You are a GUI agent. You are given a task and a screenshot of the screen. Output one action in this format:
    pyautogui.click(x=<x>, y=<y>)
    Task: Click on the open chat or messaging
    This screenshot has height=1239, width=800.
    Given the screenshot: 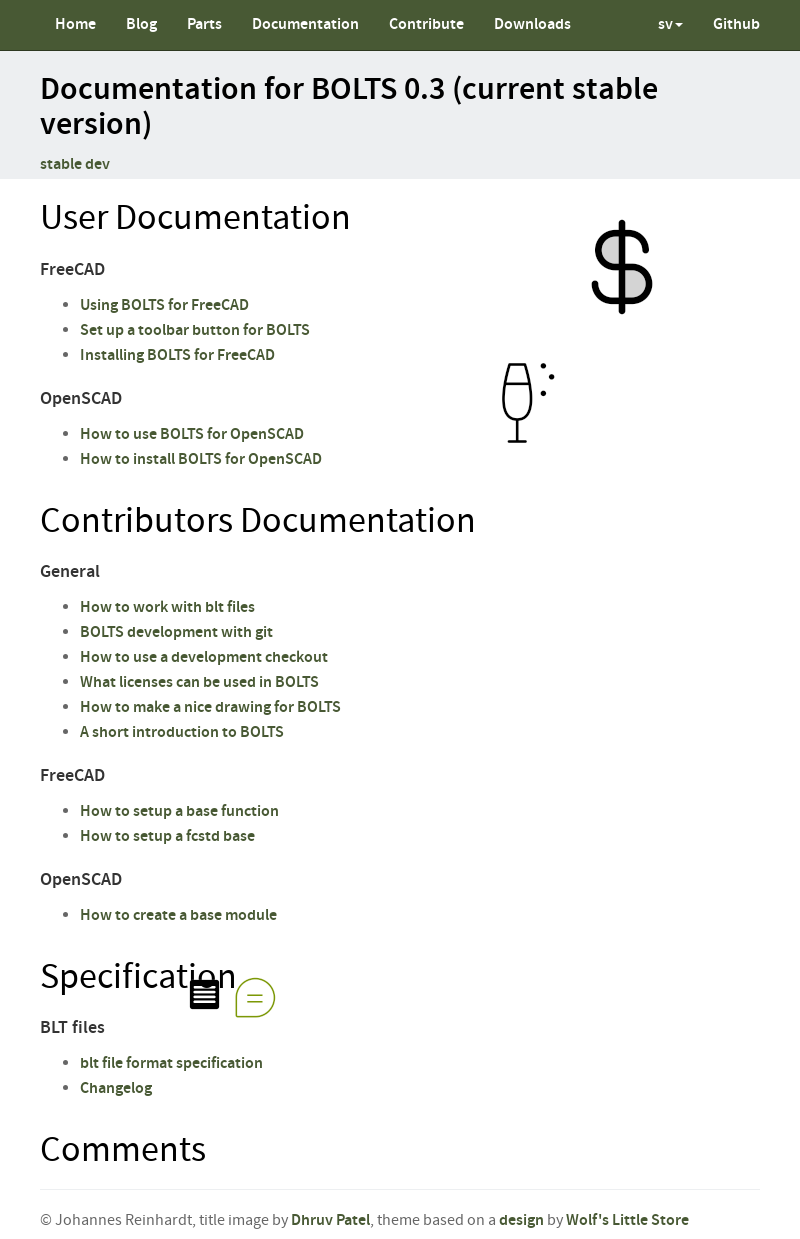 What is the action you would take?
    pyautogui.click(x=254, y=998)
    